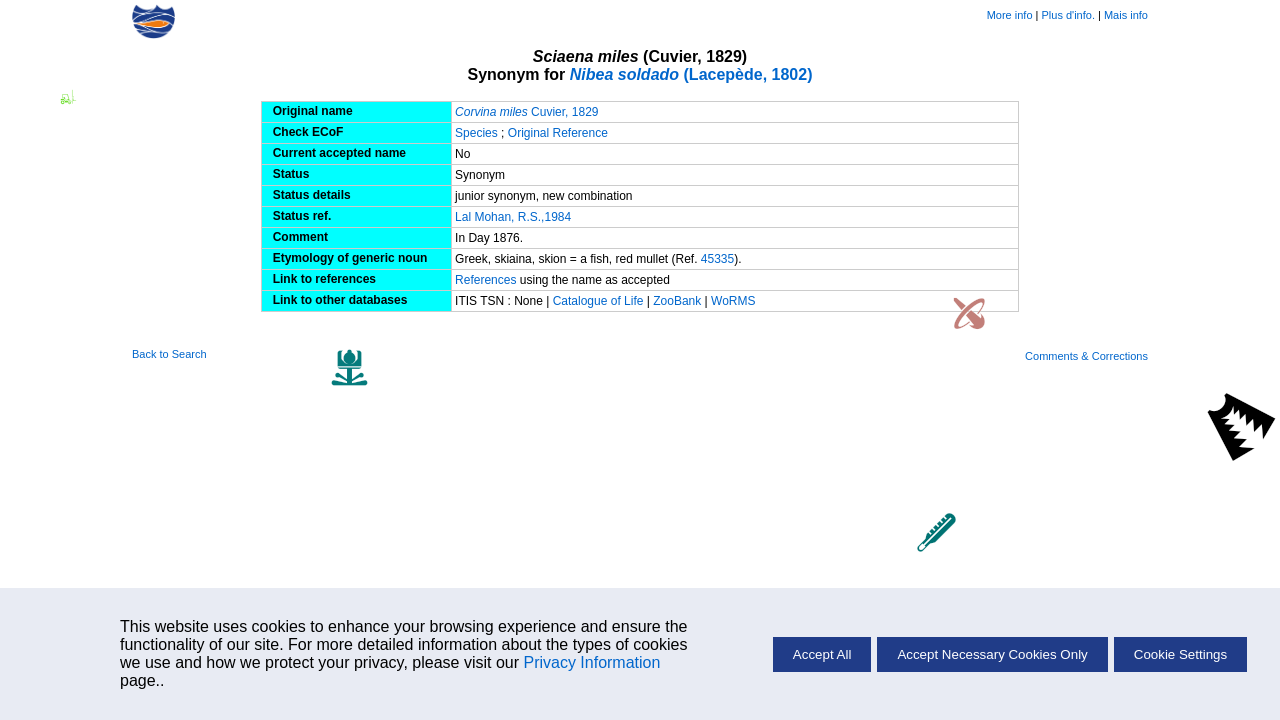 The image size is (1280, 720). Describe the element at coordinates (1241, 427) in the screenshot. I see `attach or clip items together` at that location.